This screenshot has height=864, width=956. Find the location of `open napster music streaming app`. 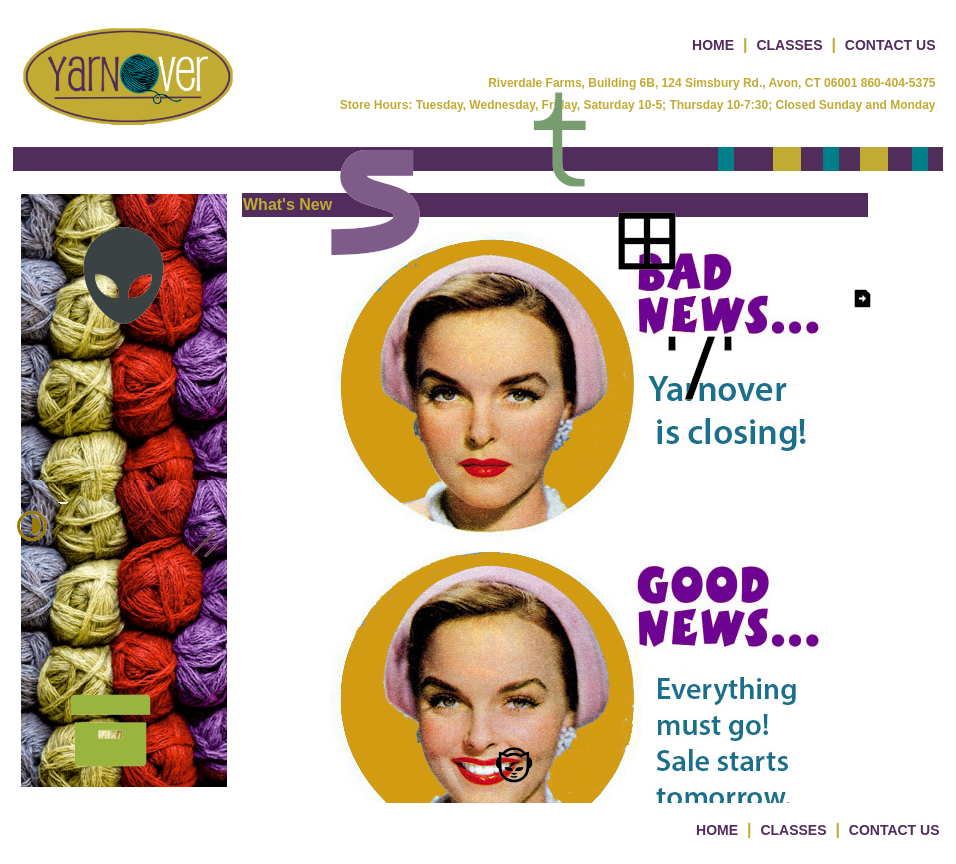

open napster music streaming app is located at coordinates (514, 764).